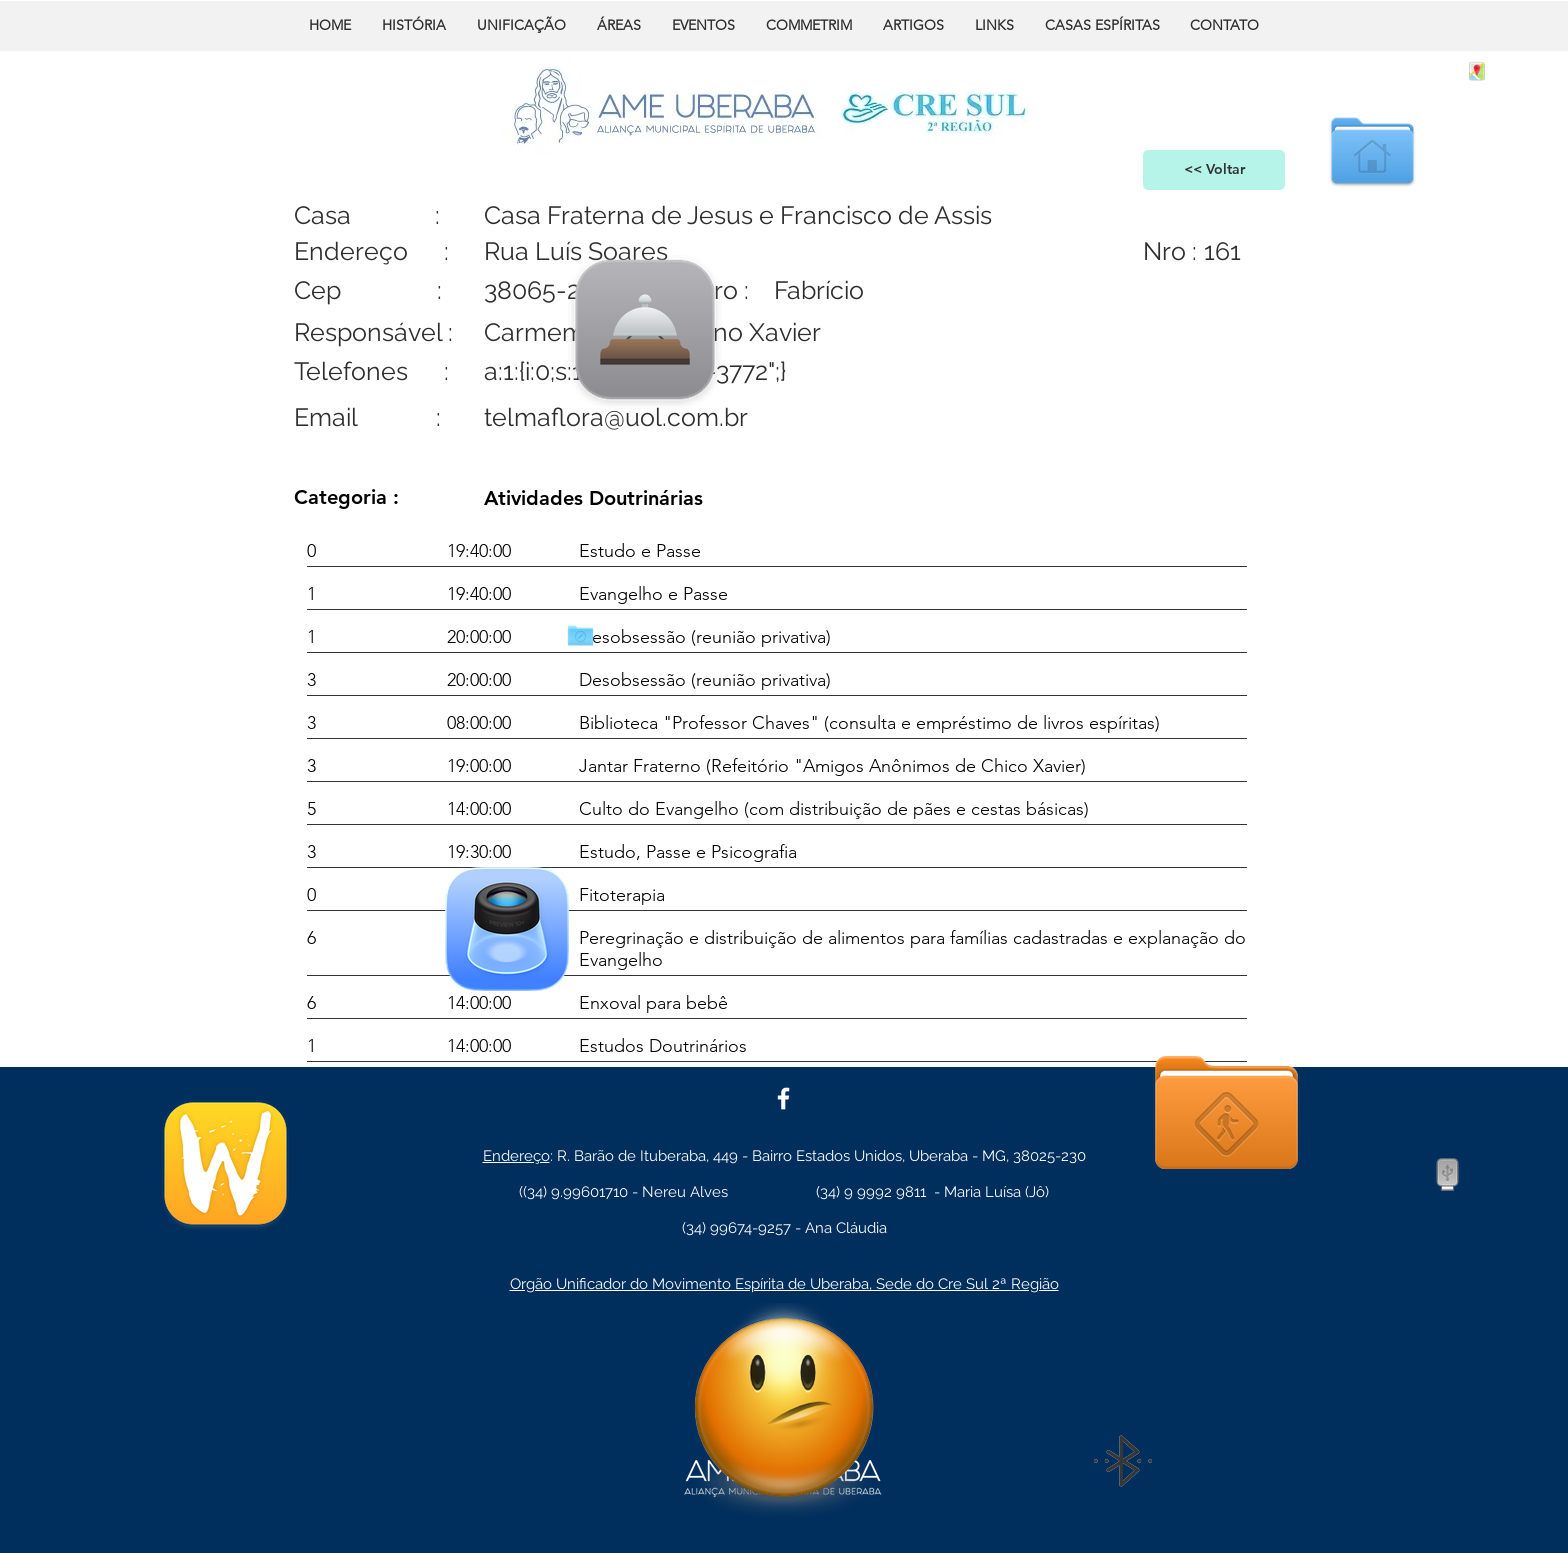 The width and height of the screenshot is (1568, 1553). I want to click on access your local web server files, so click(580, 635).